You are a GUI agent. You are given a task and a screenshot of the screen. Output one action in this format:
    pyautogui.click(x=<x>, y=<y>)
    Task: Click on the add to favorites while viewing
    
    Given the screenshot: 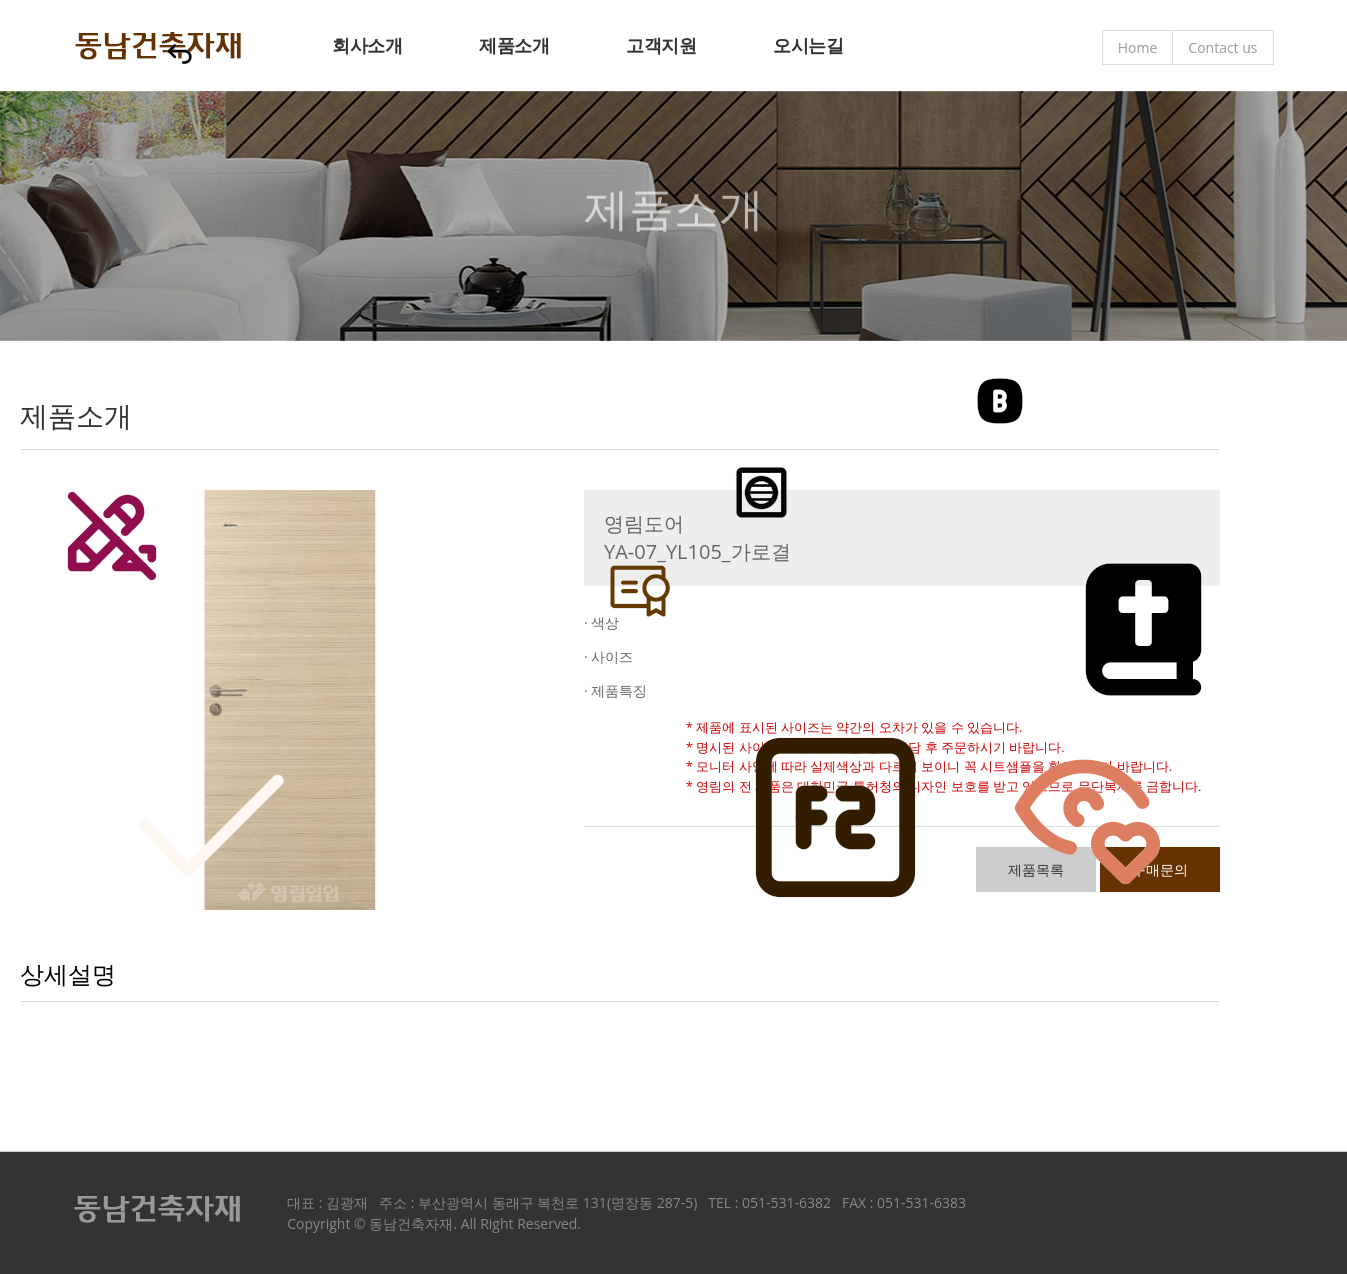 What is the action you would take?
    pyautogui.click(x=1084, y=808)
    